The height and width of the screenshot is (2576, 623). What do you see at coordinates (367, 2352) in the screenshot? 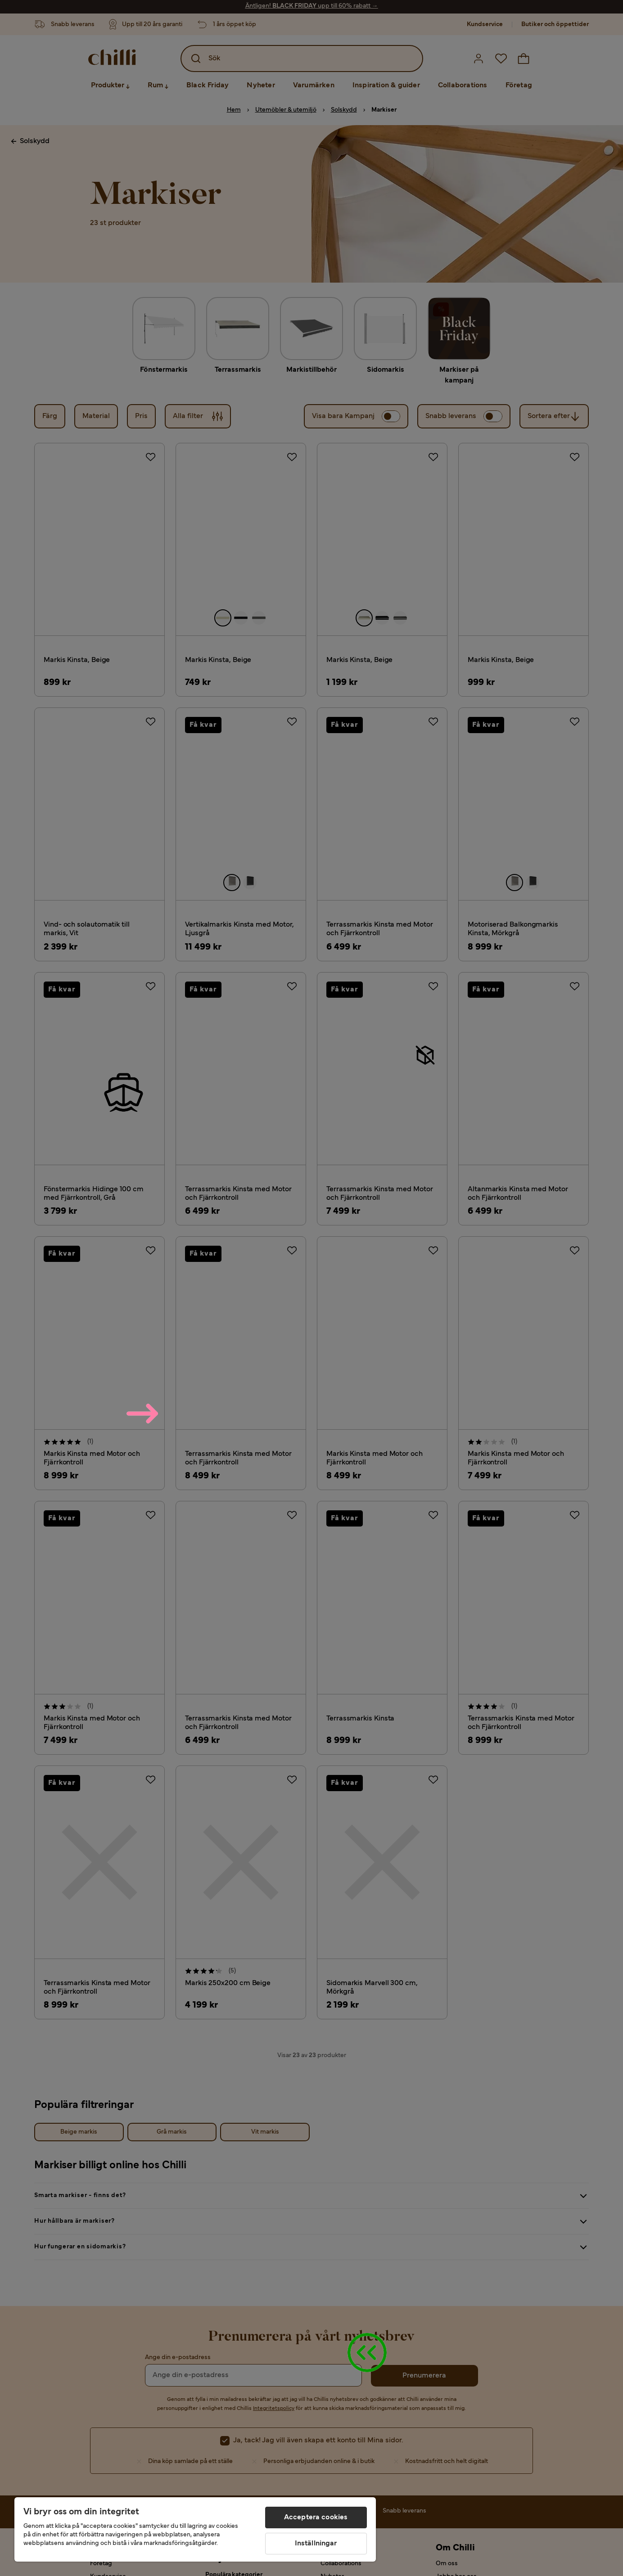
I see `go back to the beginning` at bounding box center [367, 2352].